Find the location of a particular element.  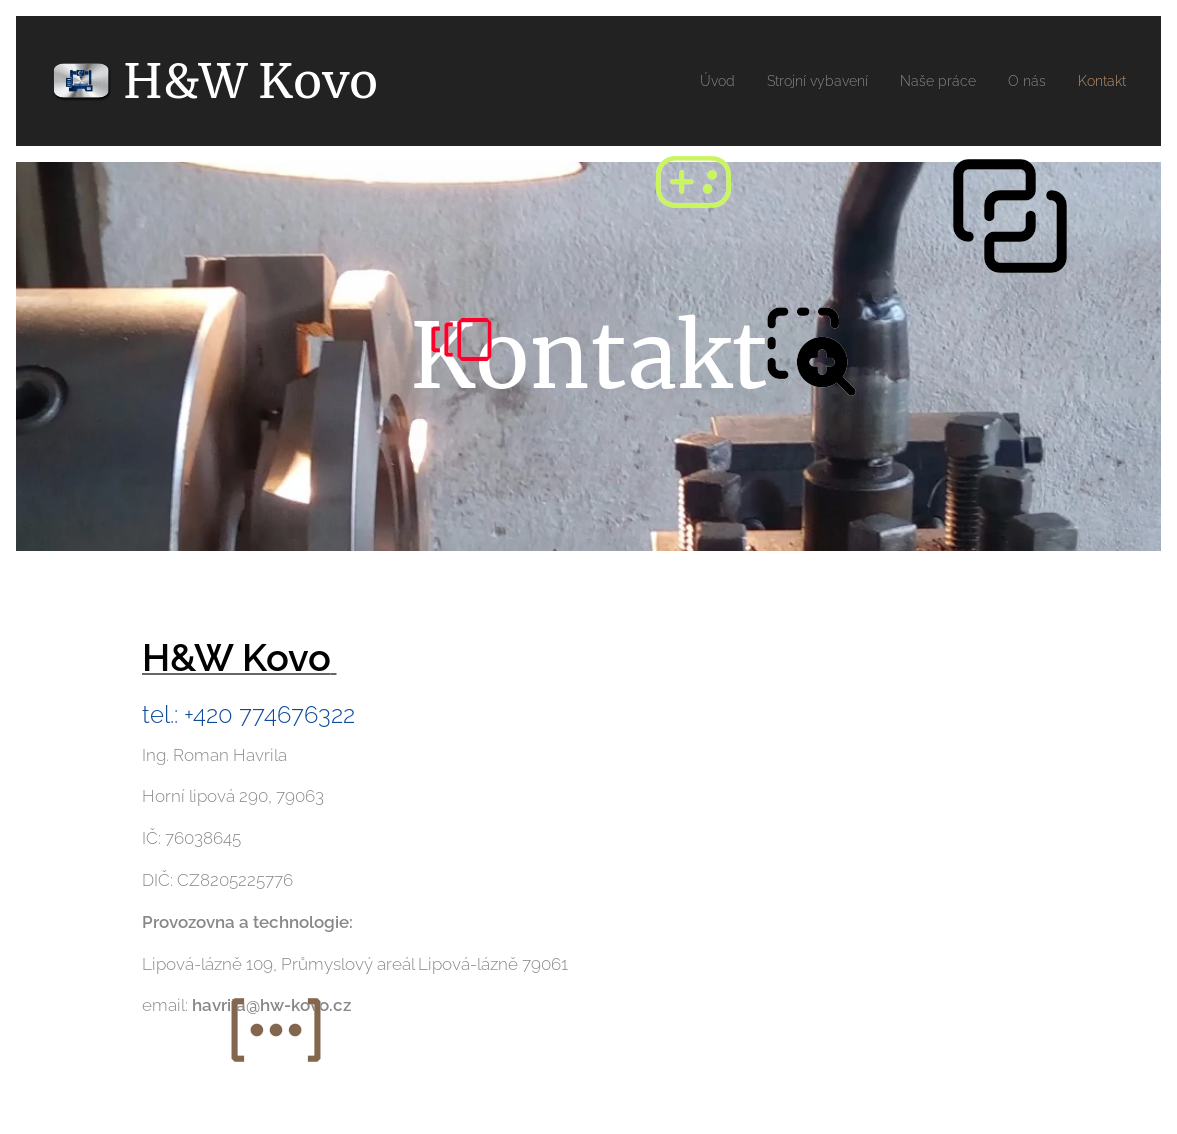

exclude overlapping areas in a selection is located at coordinates (1010, 216).